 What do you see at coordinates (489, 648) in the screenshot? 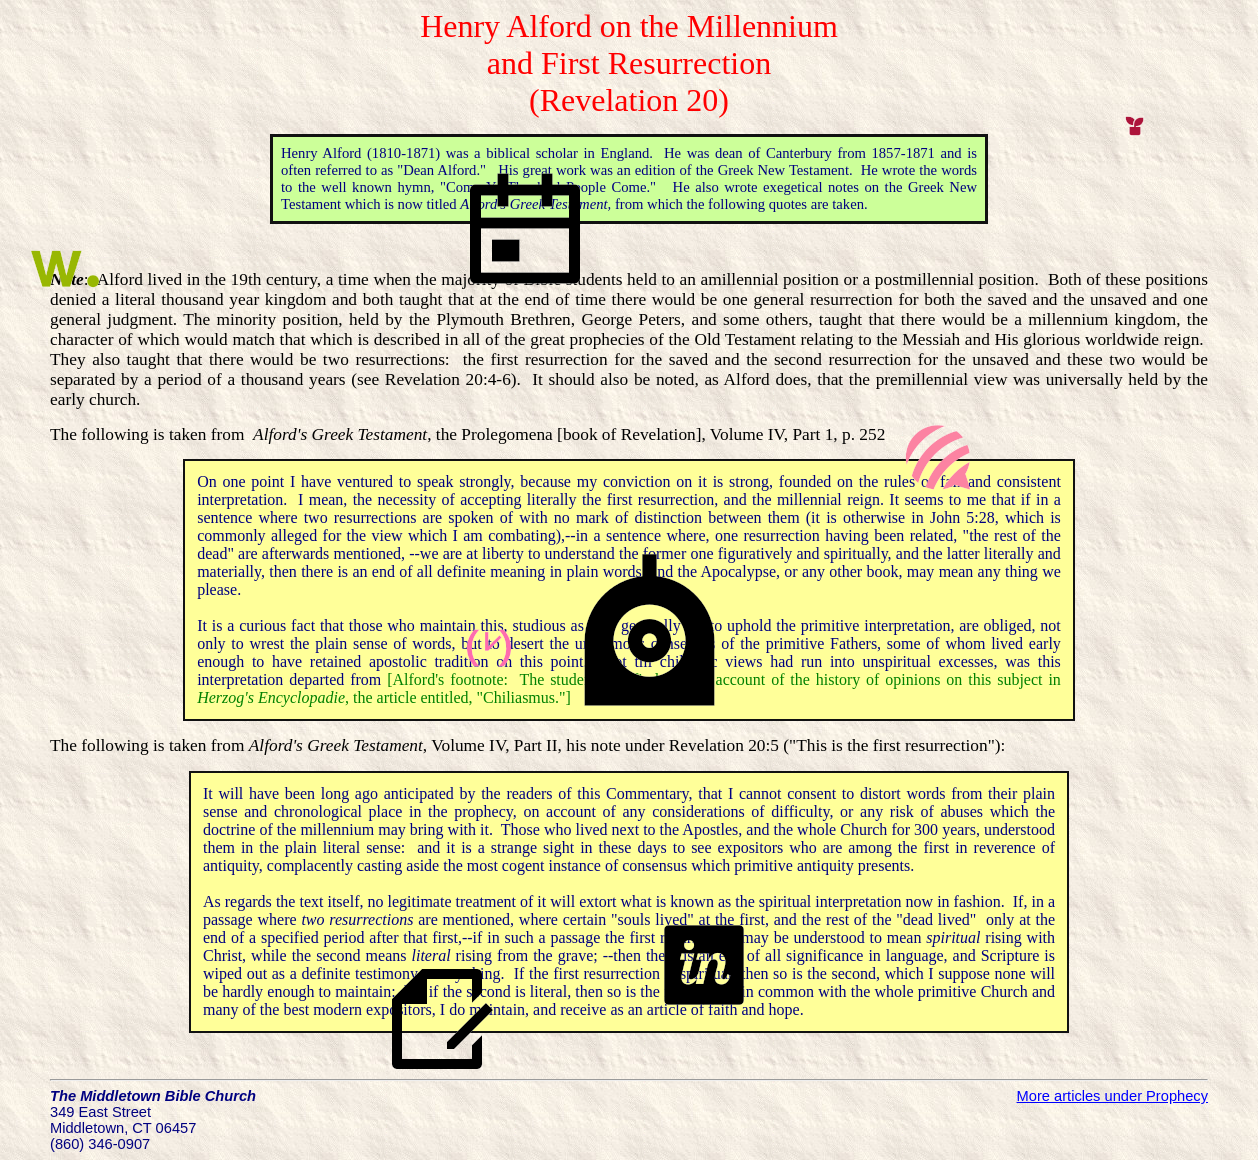
I see `date-fns javascript library logo` at bounding box center [489, 648].